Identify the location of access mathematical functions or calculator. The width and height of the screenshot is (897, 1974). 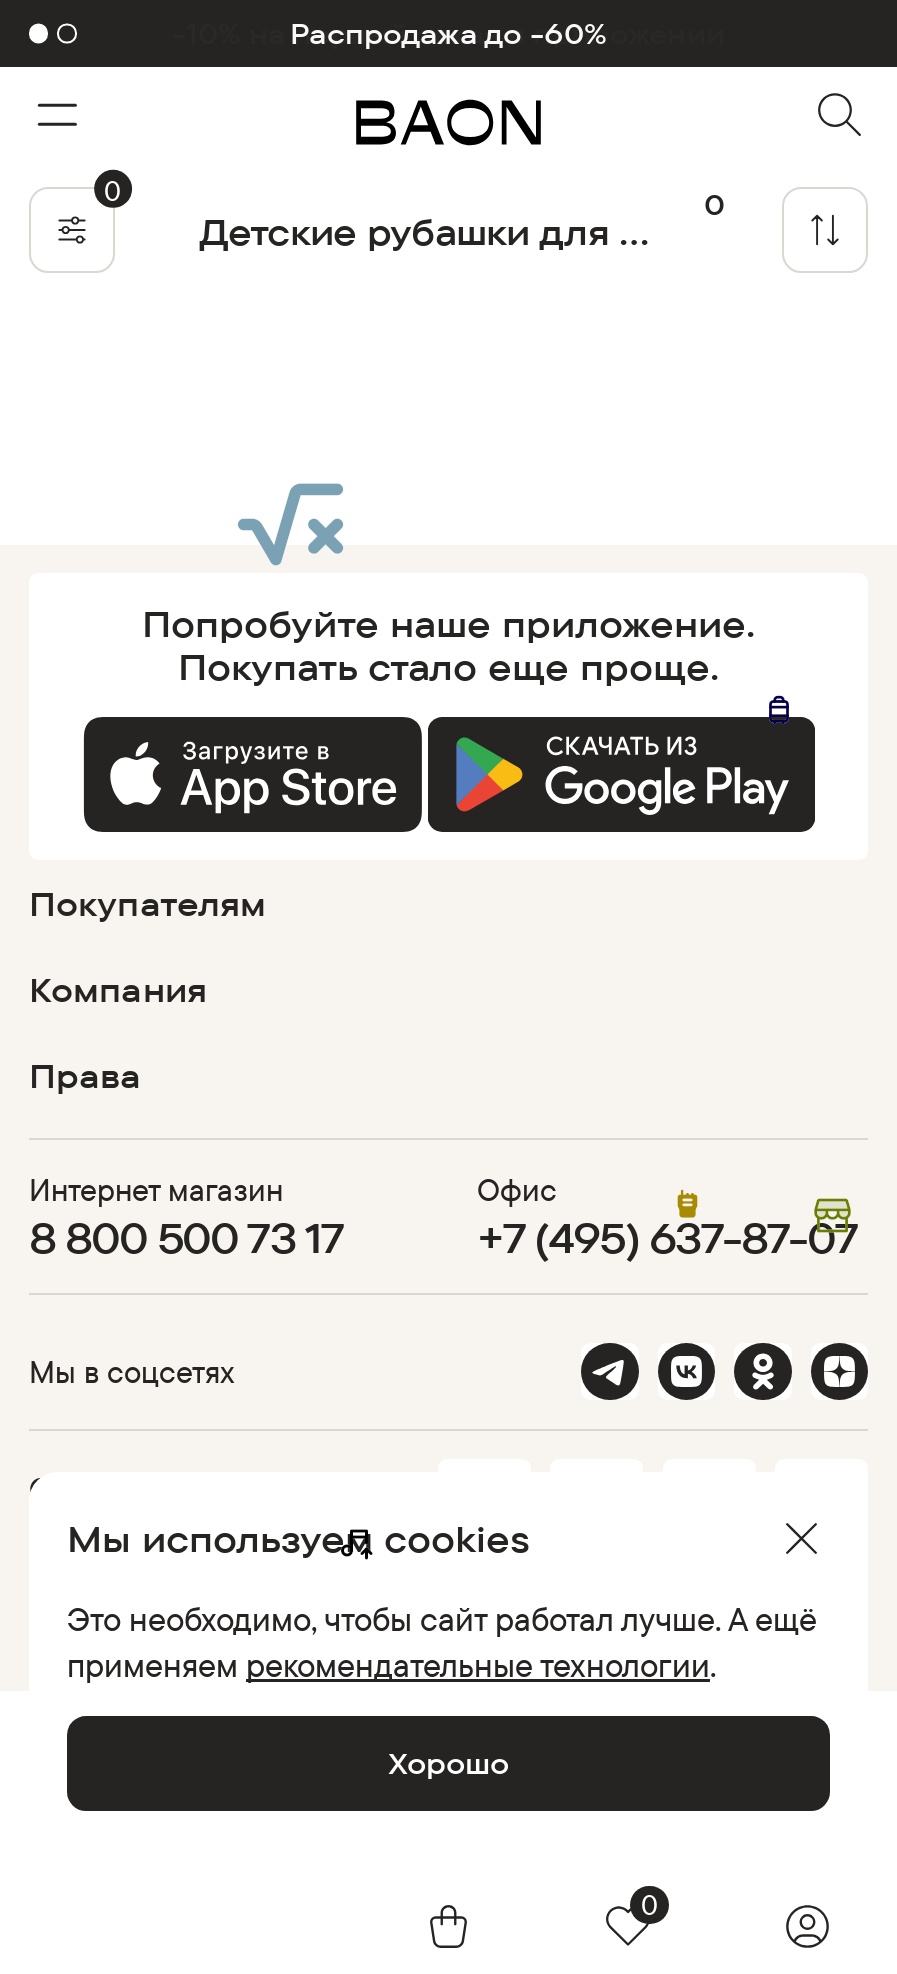
(290, 524).